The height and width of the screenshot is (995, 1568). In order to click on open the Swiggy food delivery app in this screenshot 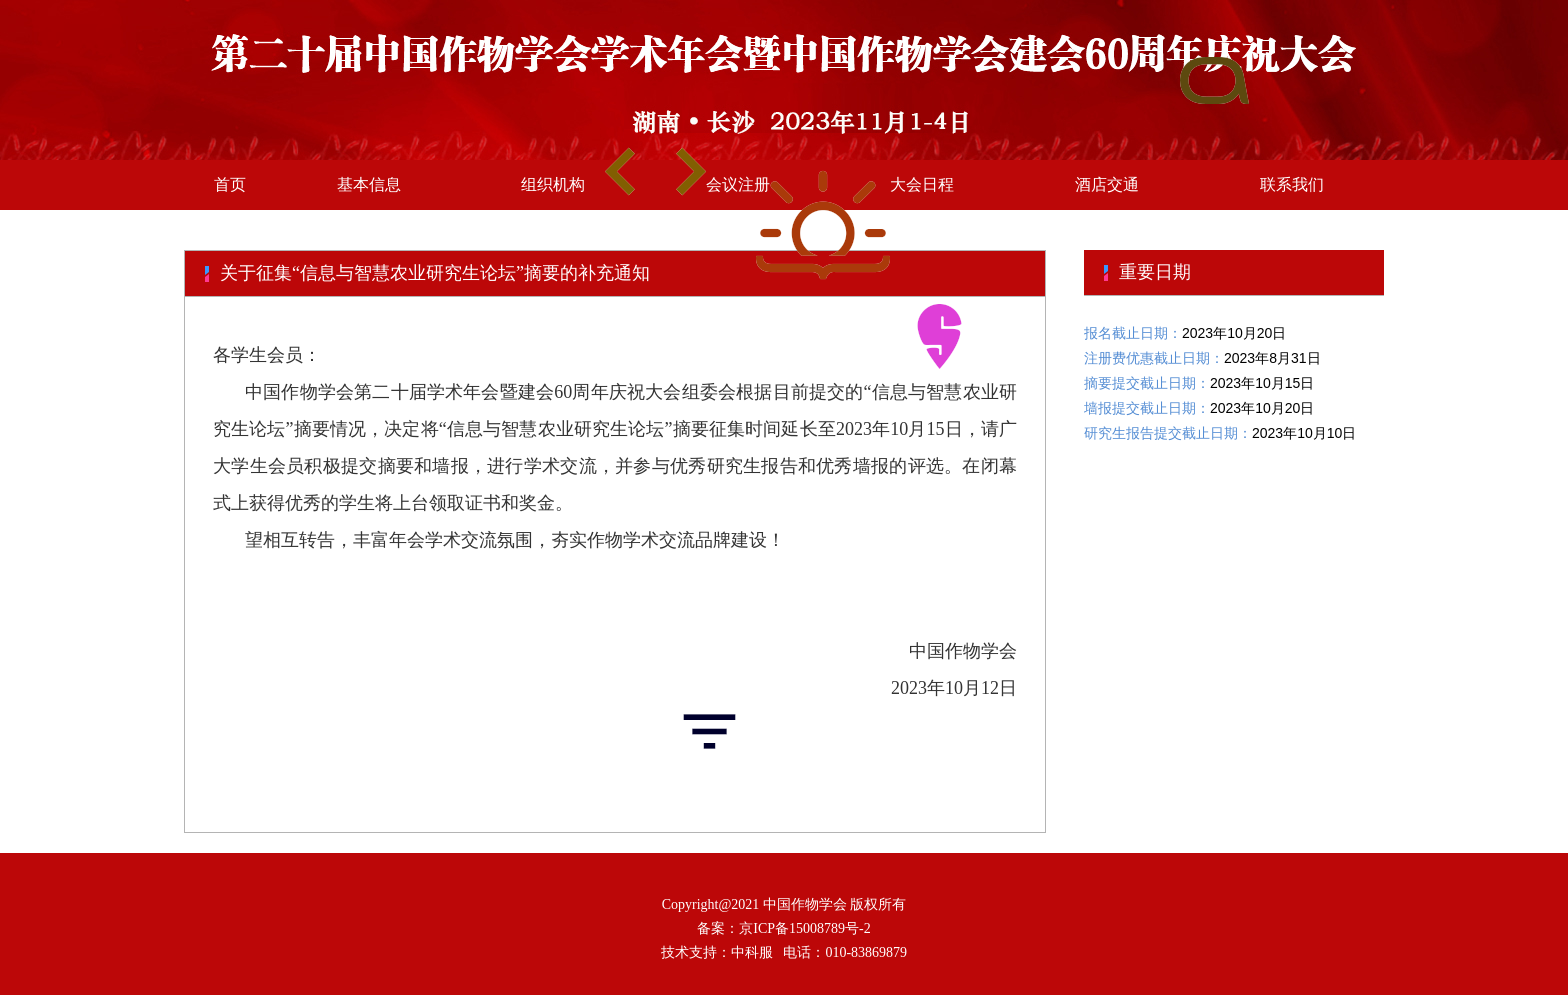, I will do `click(939, 336)`.